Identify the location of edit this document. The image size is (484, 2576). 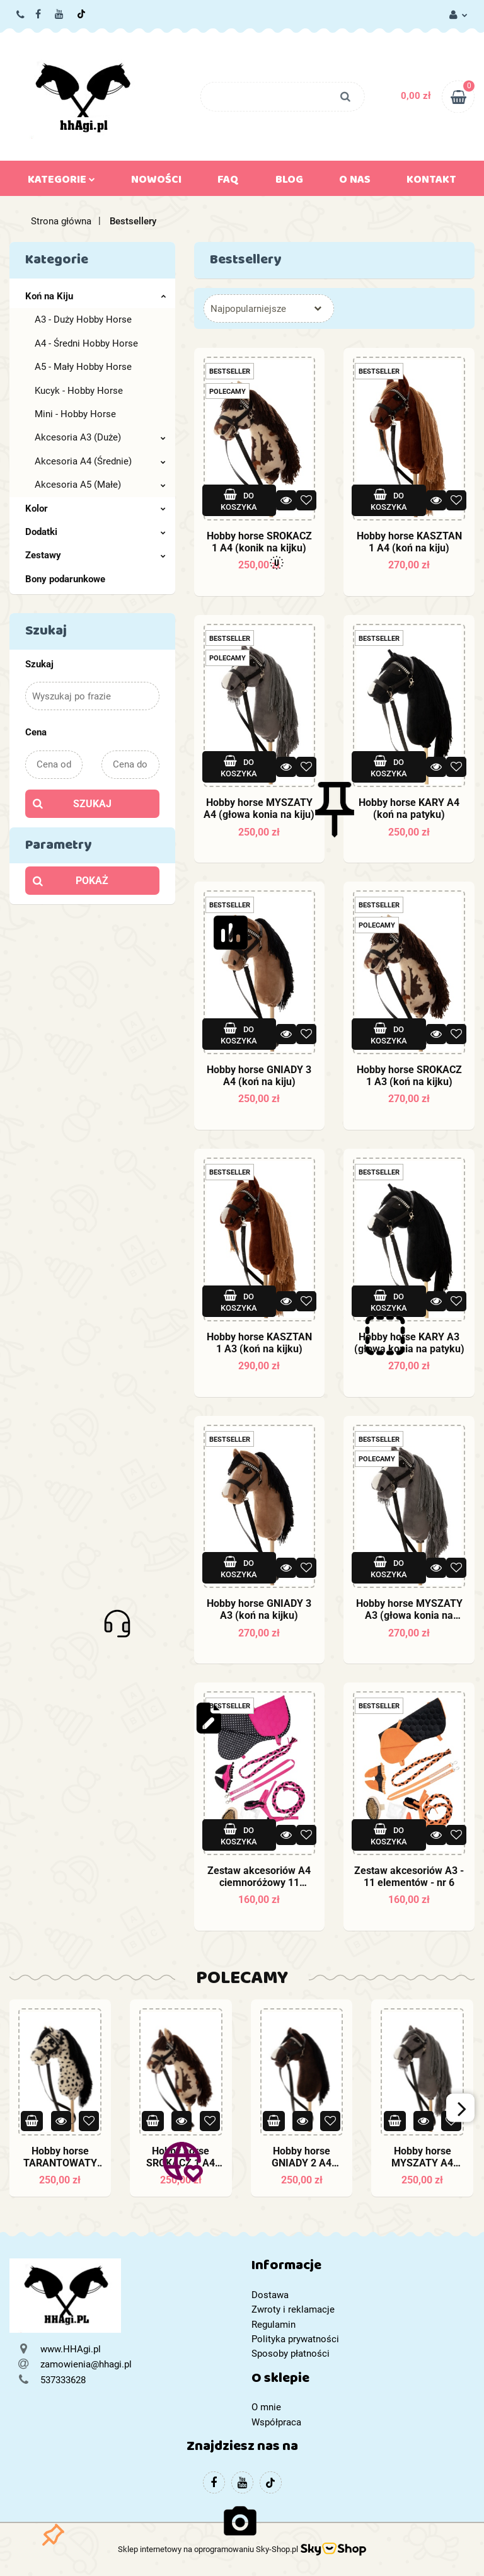
(209, 1718).